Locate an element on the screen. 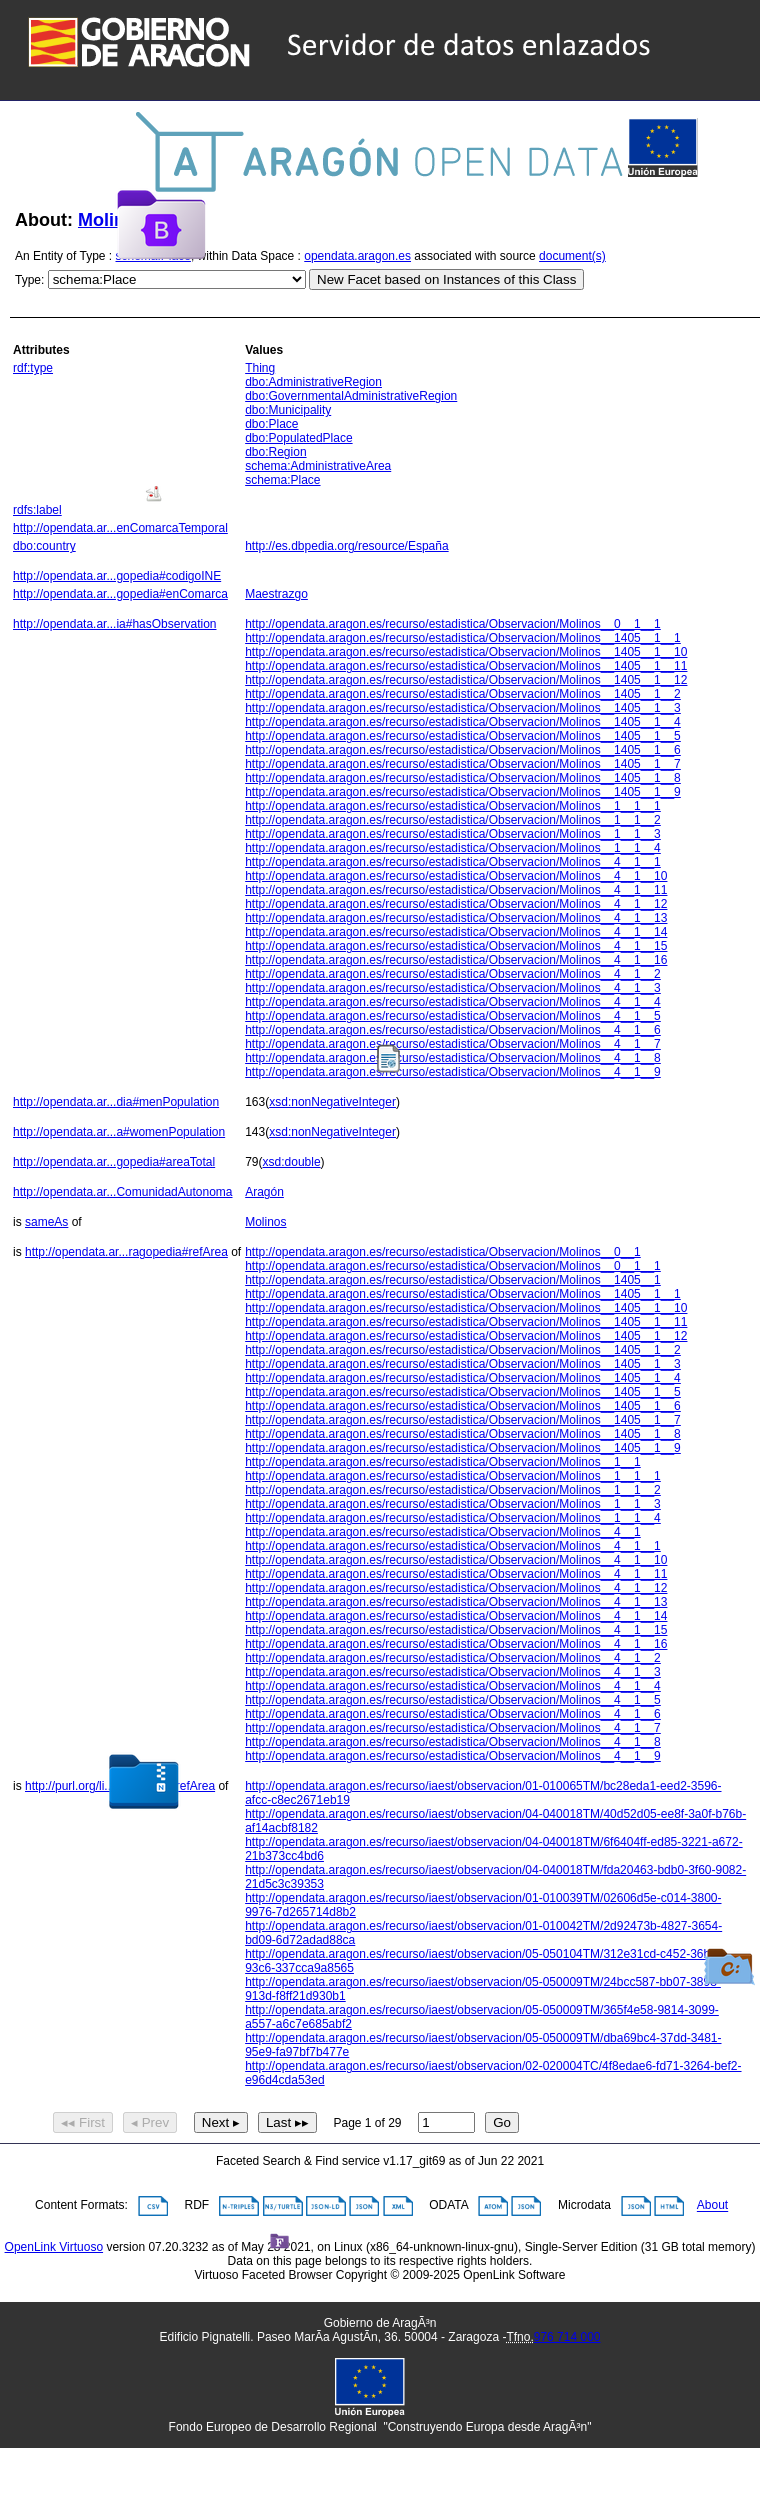 The width and height of the screenshot is (760, 2515). open bootstrap framework project folder is located at coordinates (161, 227).